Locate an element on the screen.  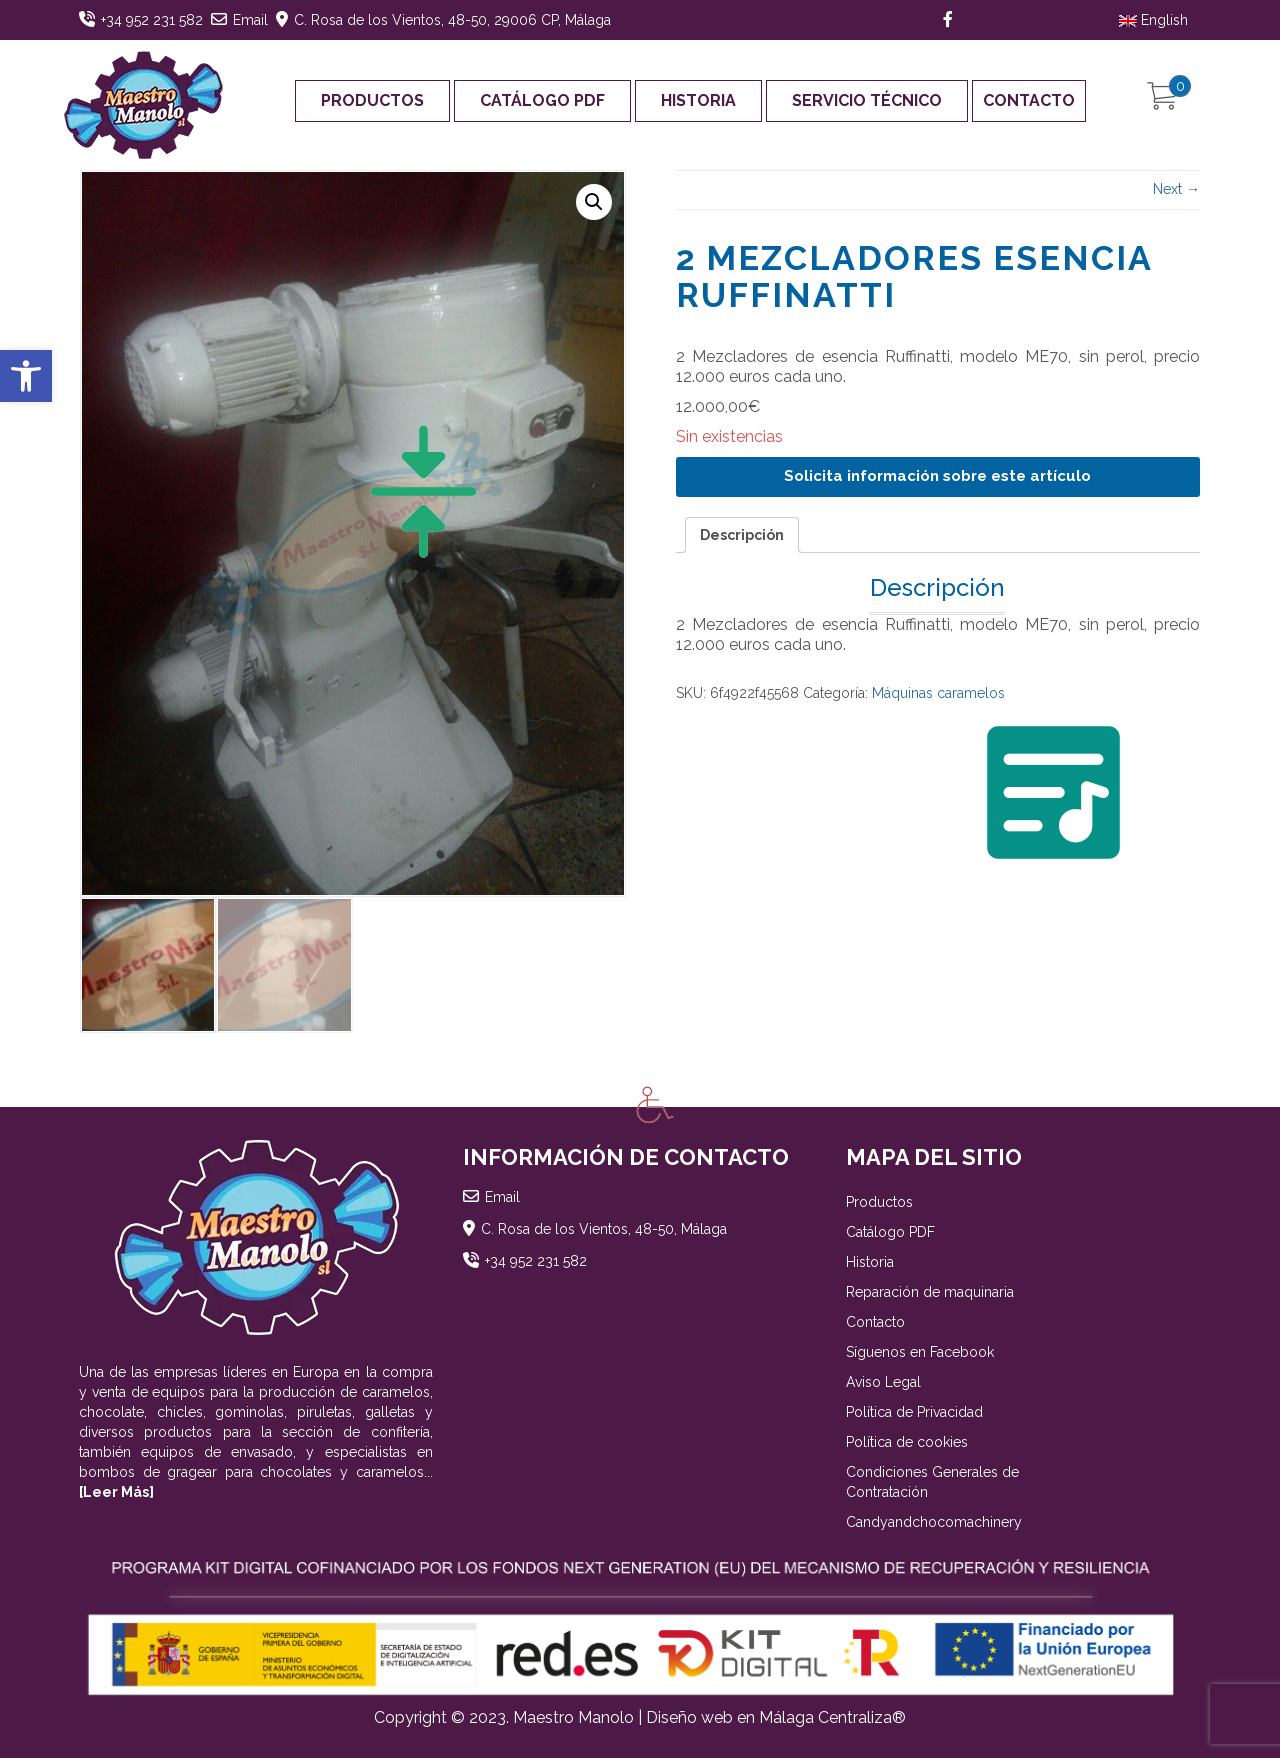
indicates wheelchair accessible facilities is located at coordinates (651, 1105).